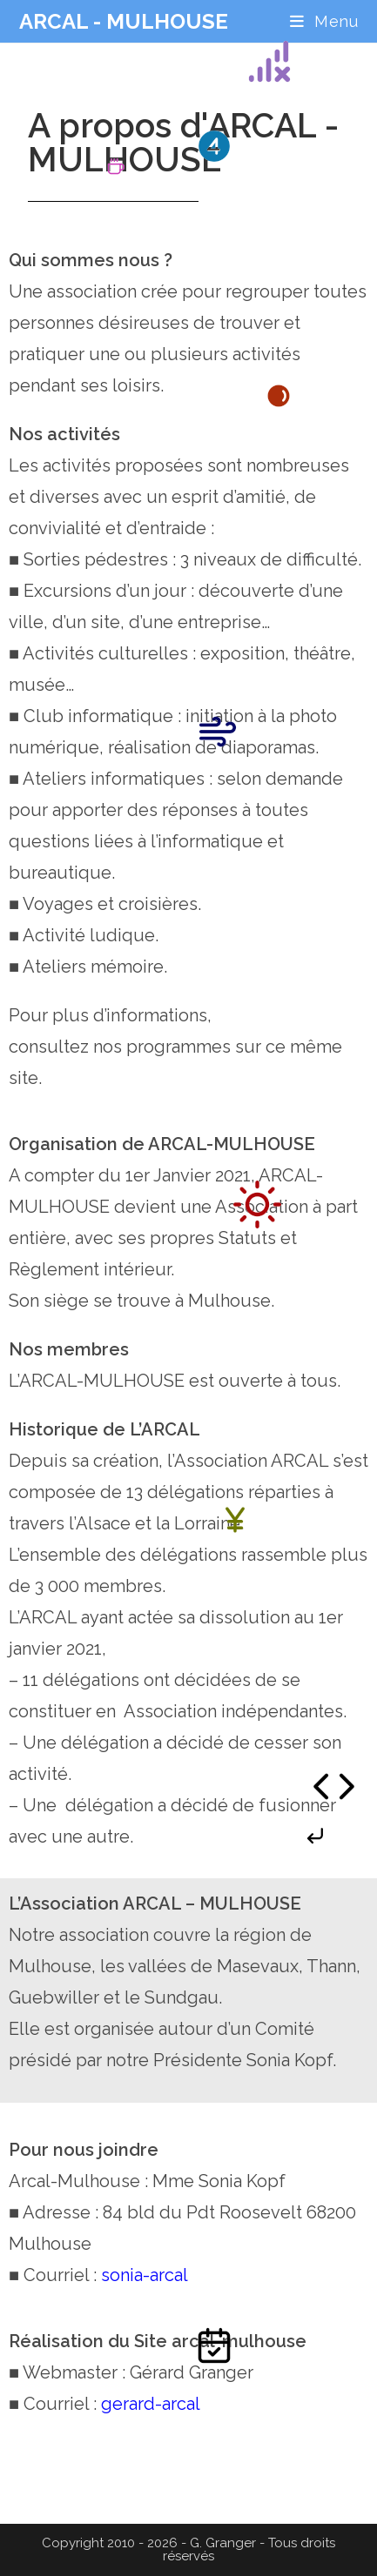 This screenshot has height=2576, width=377. I want to click on no cellular signal available, so click(270, 64).